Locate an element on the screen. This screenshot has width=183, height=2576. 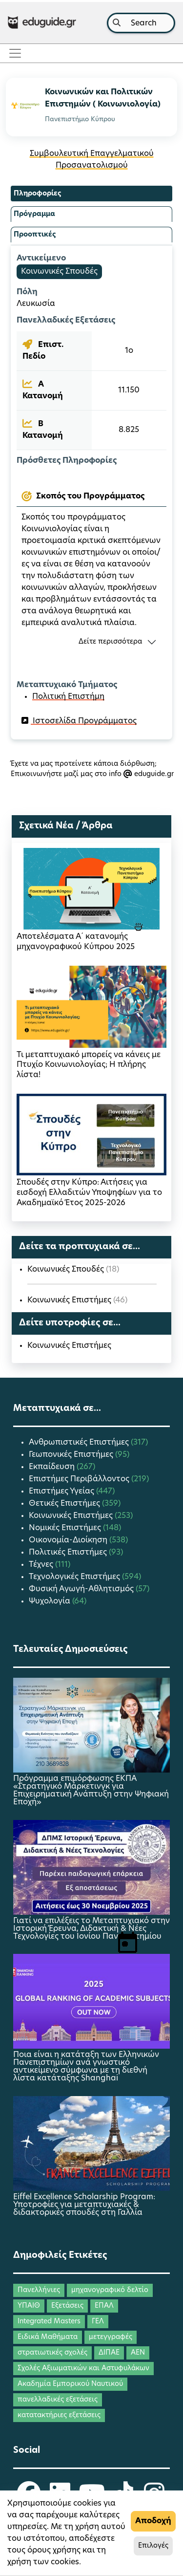
browse soup or hot food options is located at coordinates (138, 927).